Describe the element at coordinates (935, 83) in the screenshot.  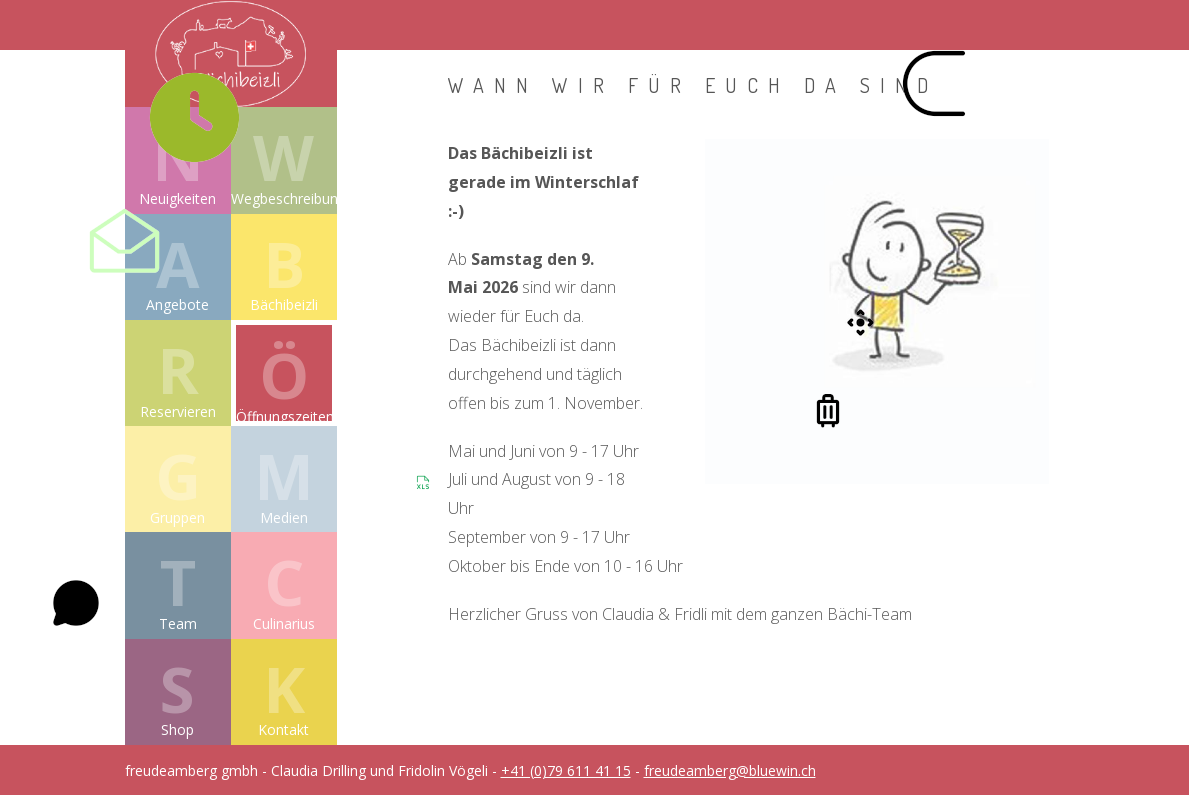
I see `indicates a proper subset relationship in mathematical notation` at that location.